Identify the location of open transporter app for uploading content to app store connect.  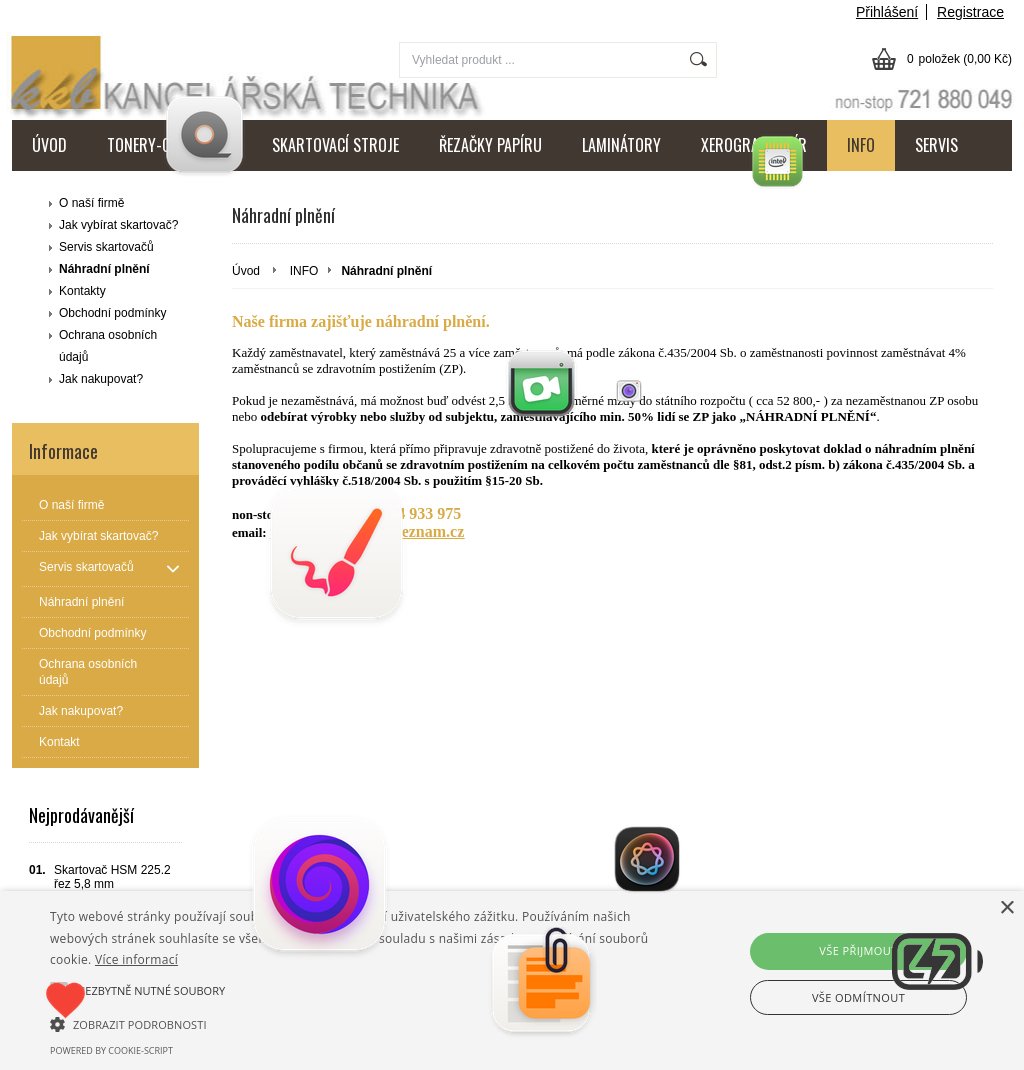
(319, 884).